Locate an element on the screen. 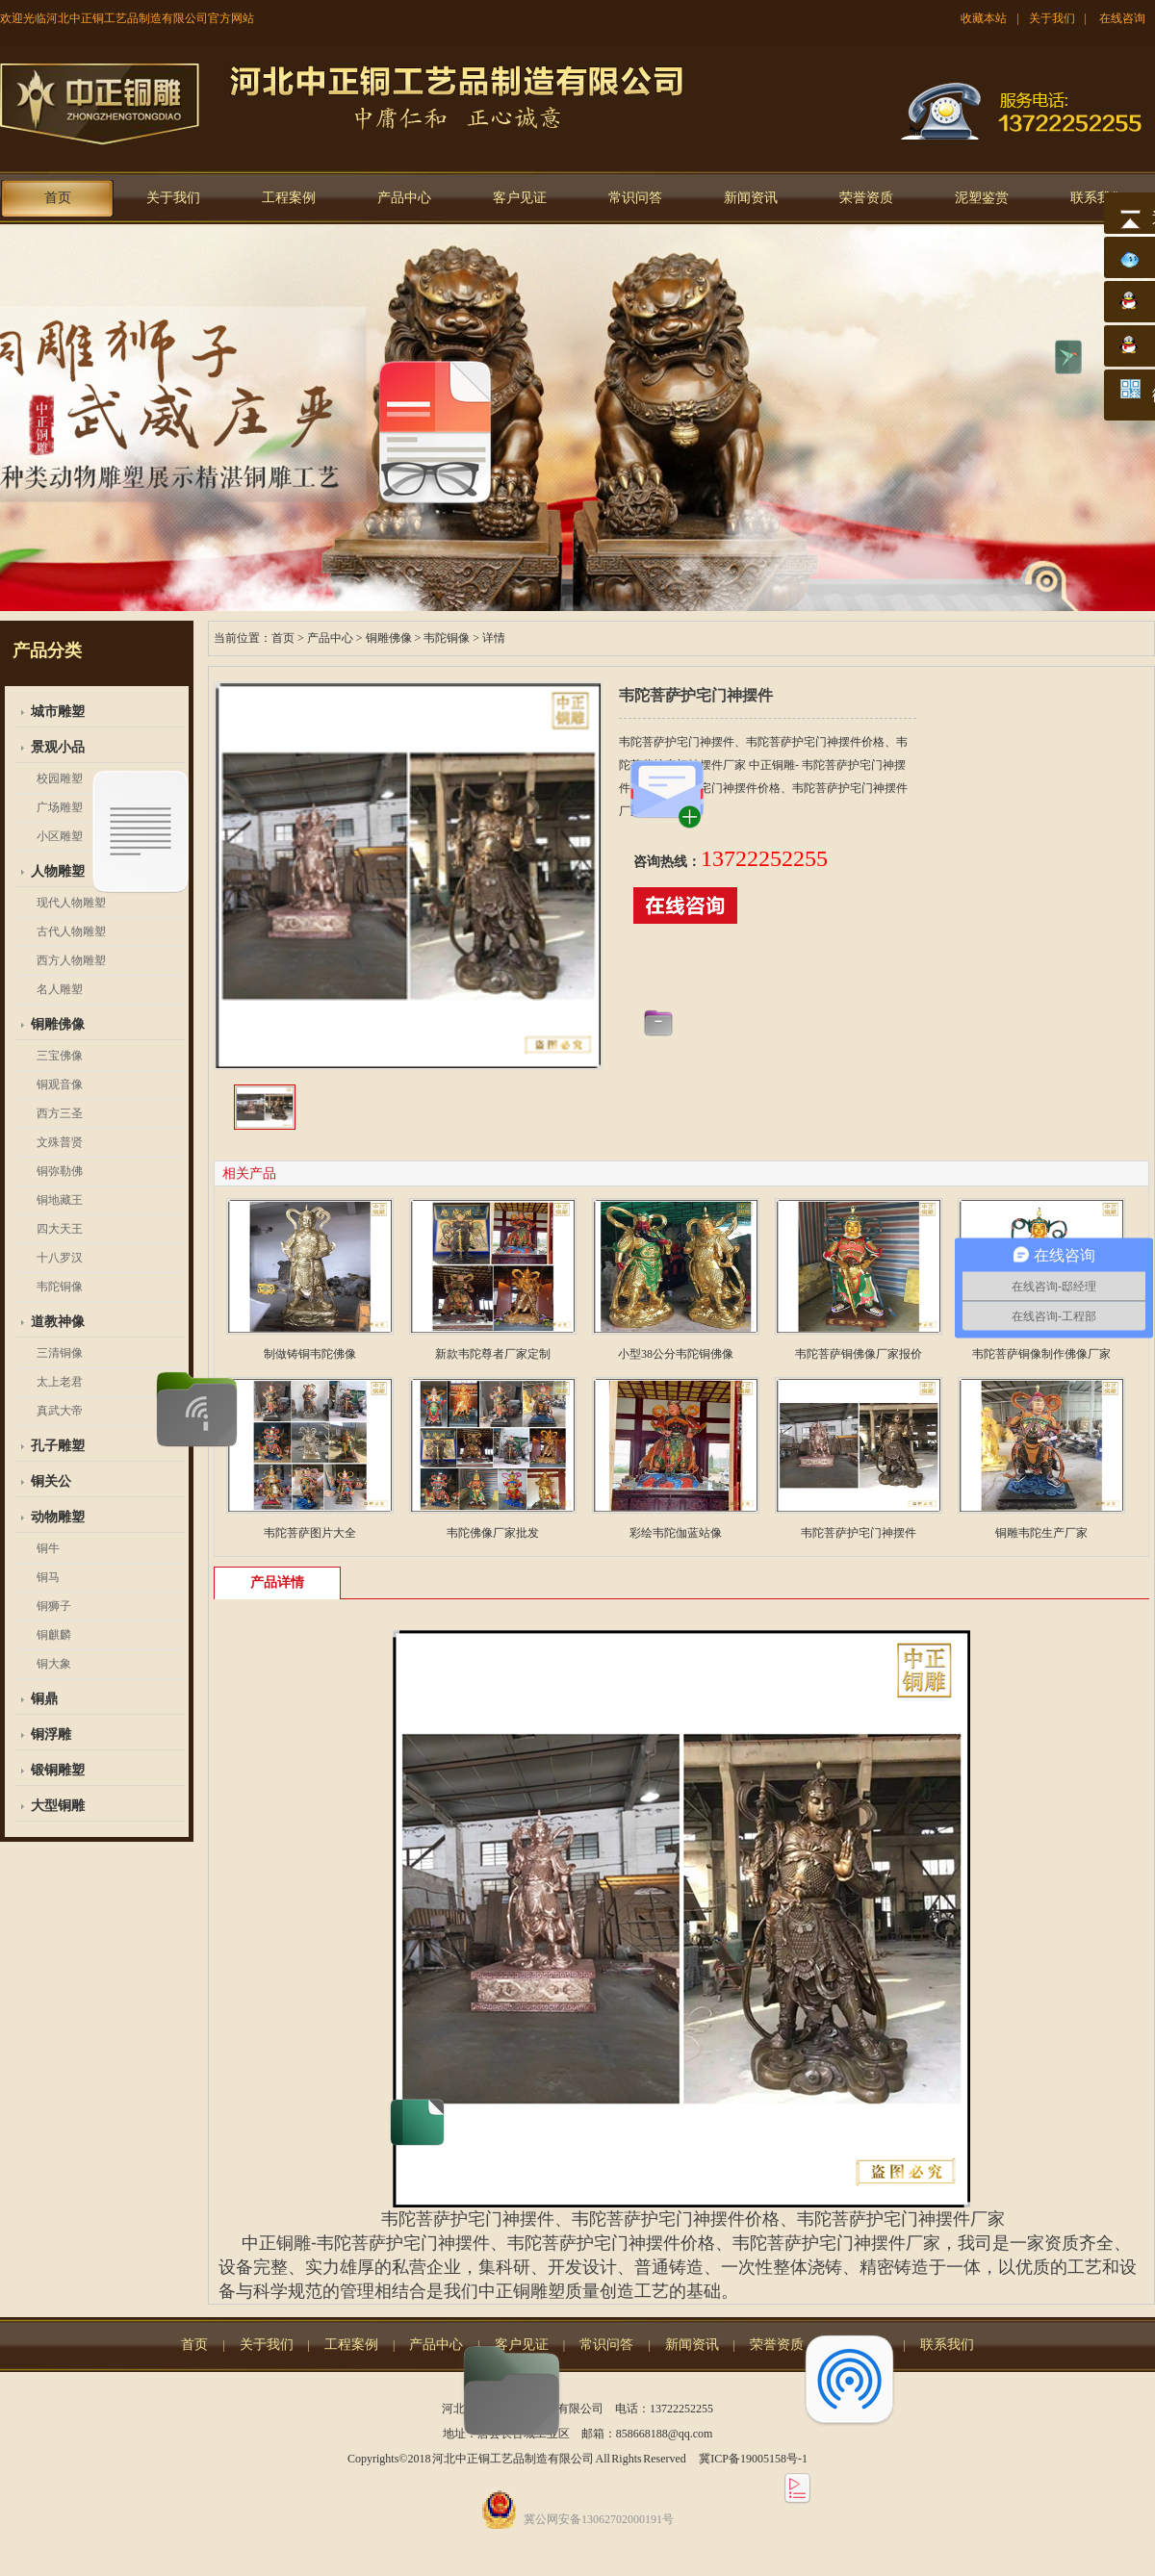 This screenshot has height=2576, width=1155. open AirDrop to share files wirelessly is located at coordinates (849, 2379).